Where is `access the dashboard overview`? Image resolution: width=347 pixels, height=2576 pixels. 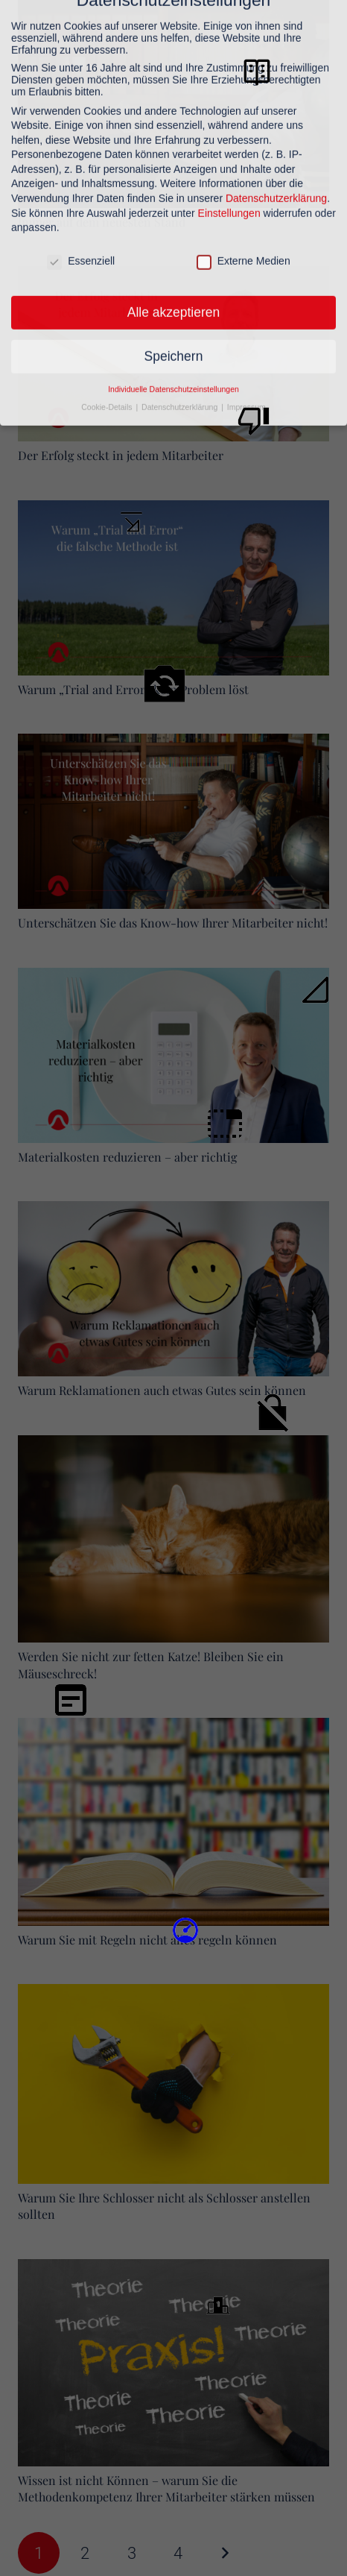 access the dashboard overview is located at coordinates (185, 1930).